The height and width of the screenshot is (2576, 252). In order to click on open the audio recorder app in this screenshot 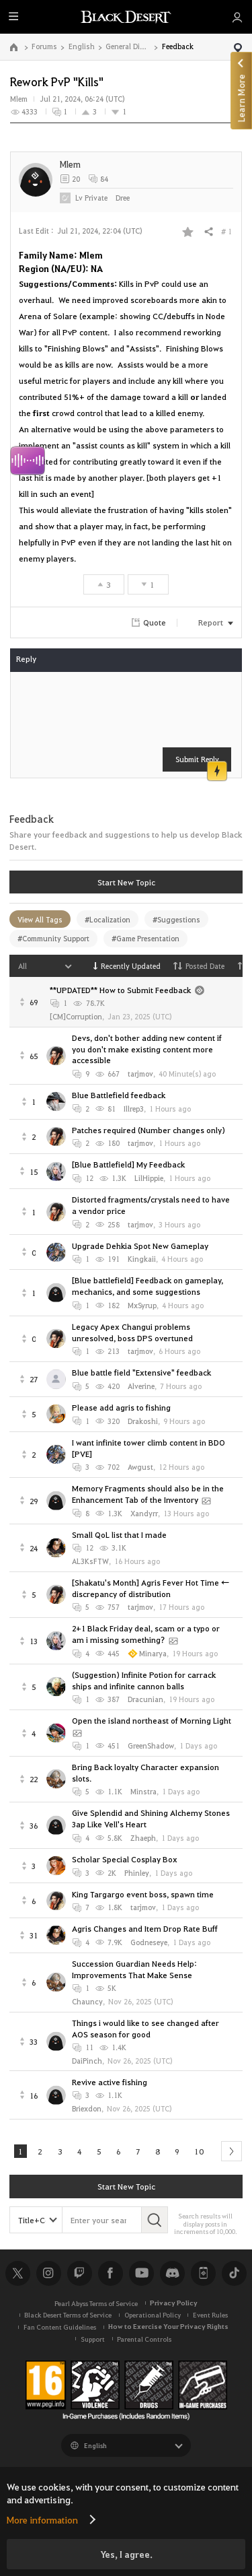, I will do `click(28, 461)`.